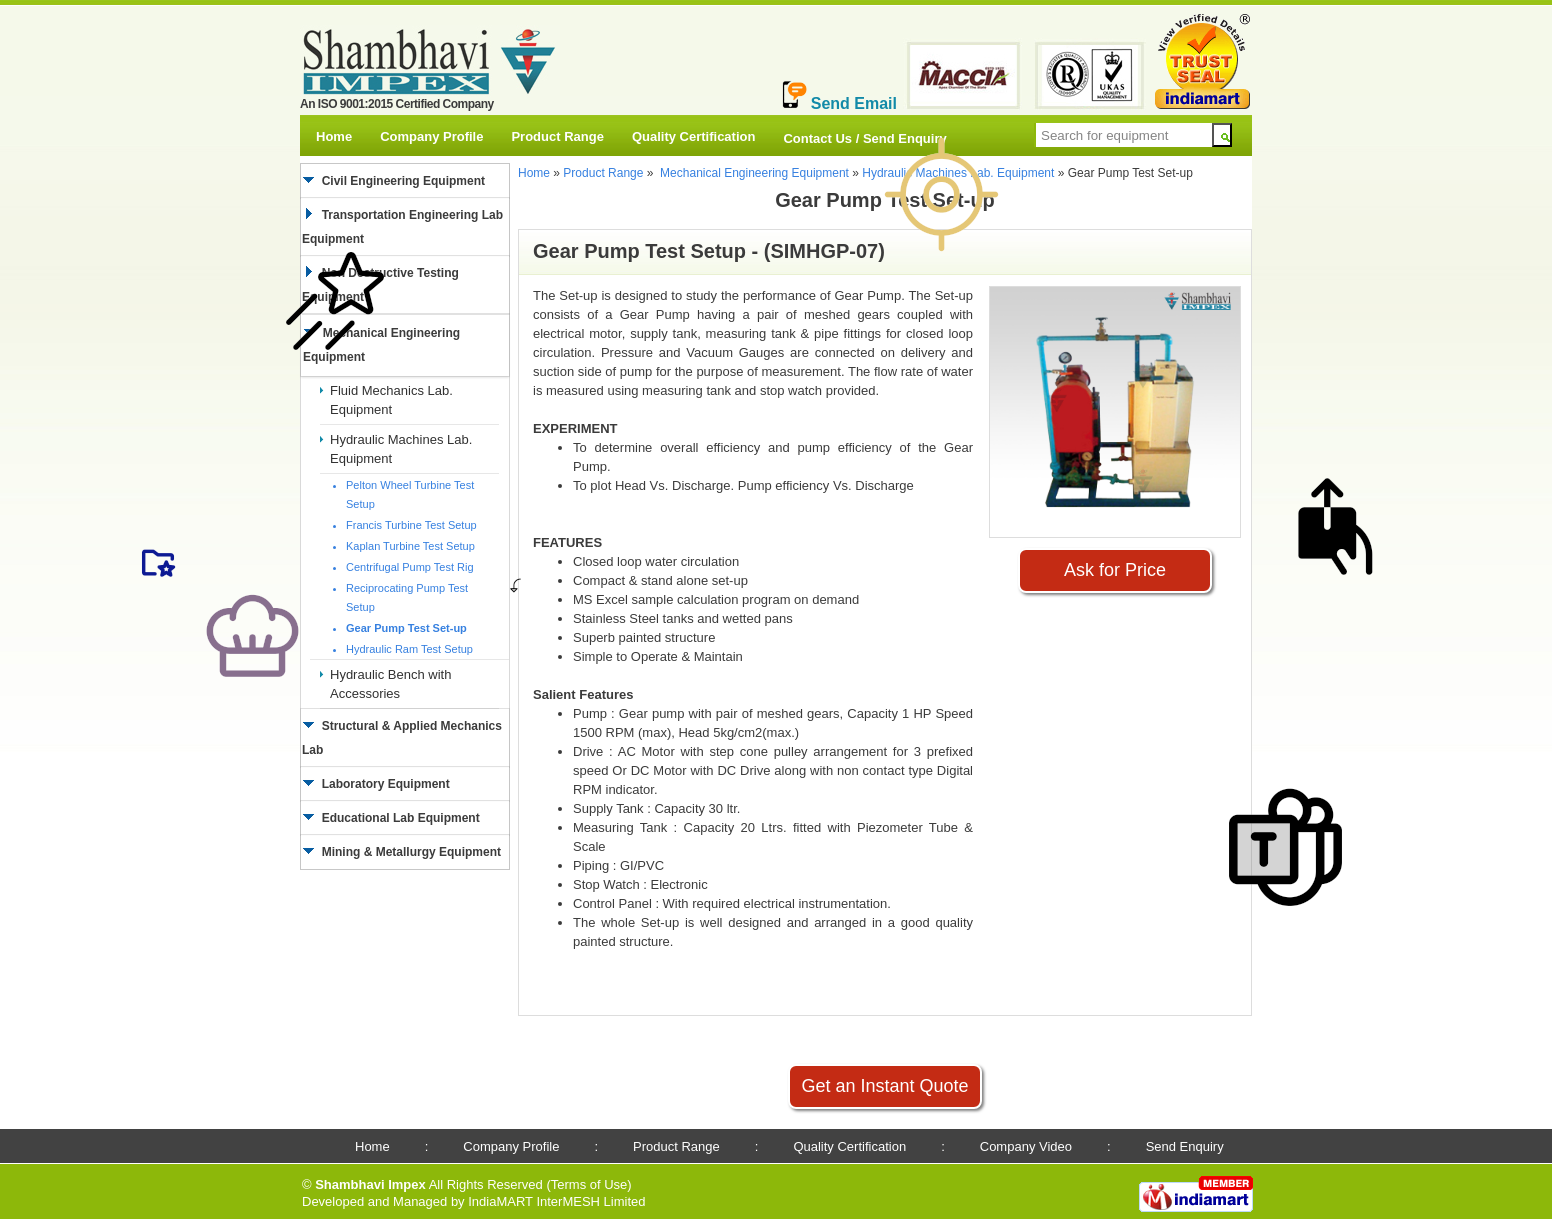 This screenshot has height=1230, width=1552. Describe the element at coordinates (515, 585) in the screenshot. I see `go back and down in navigation` at that location.